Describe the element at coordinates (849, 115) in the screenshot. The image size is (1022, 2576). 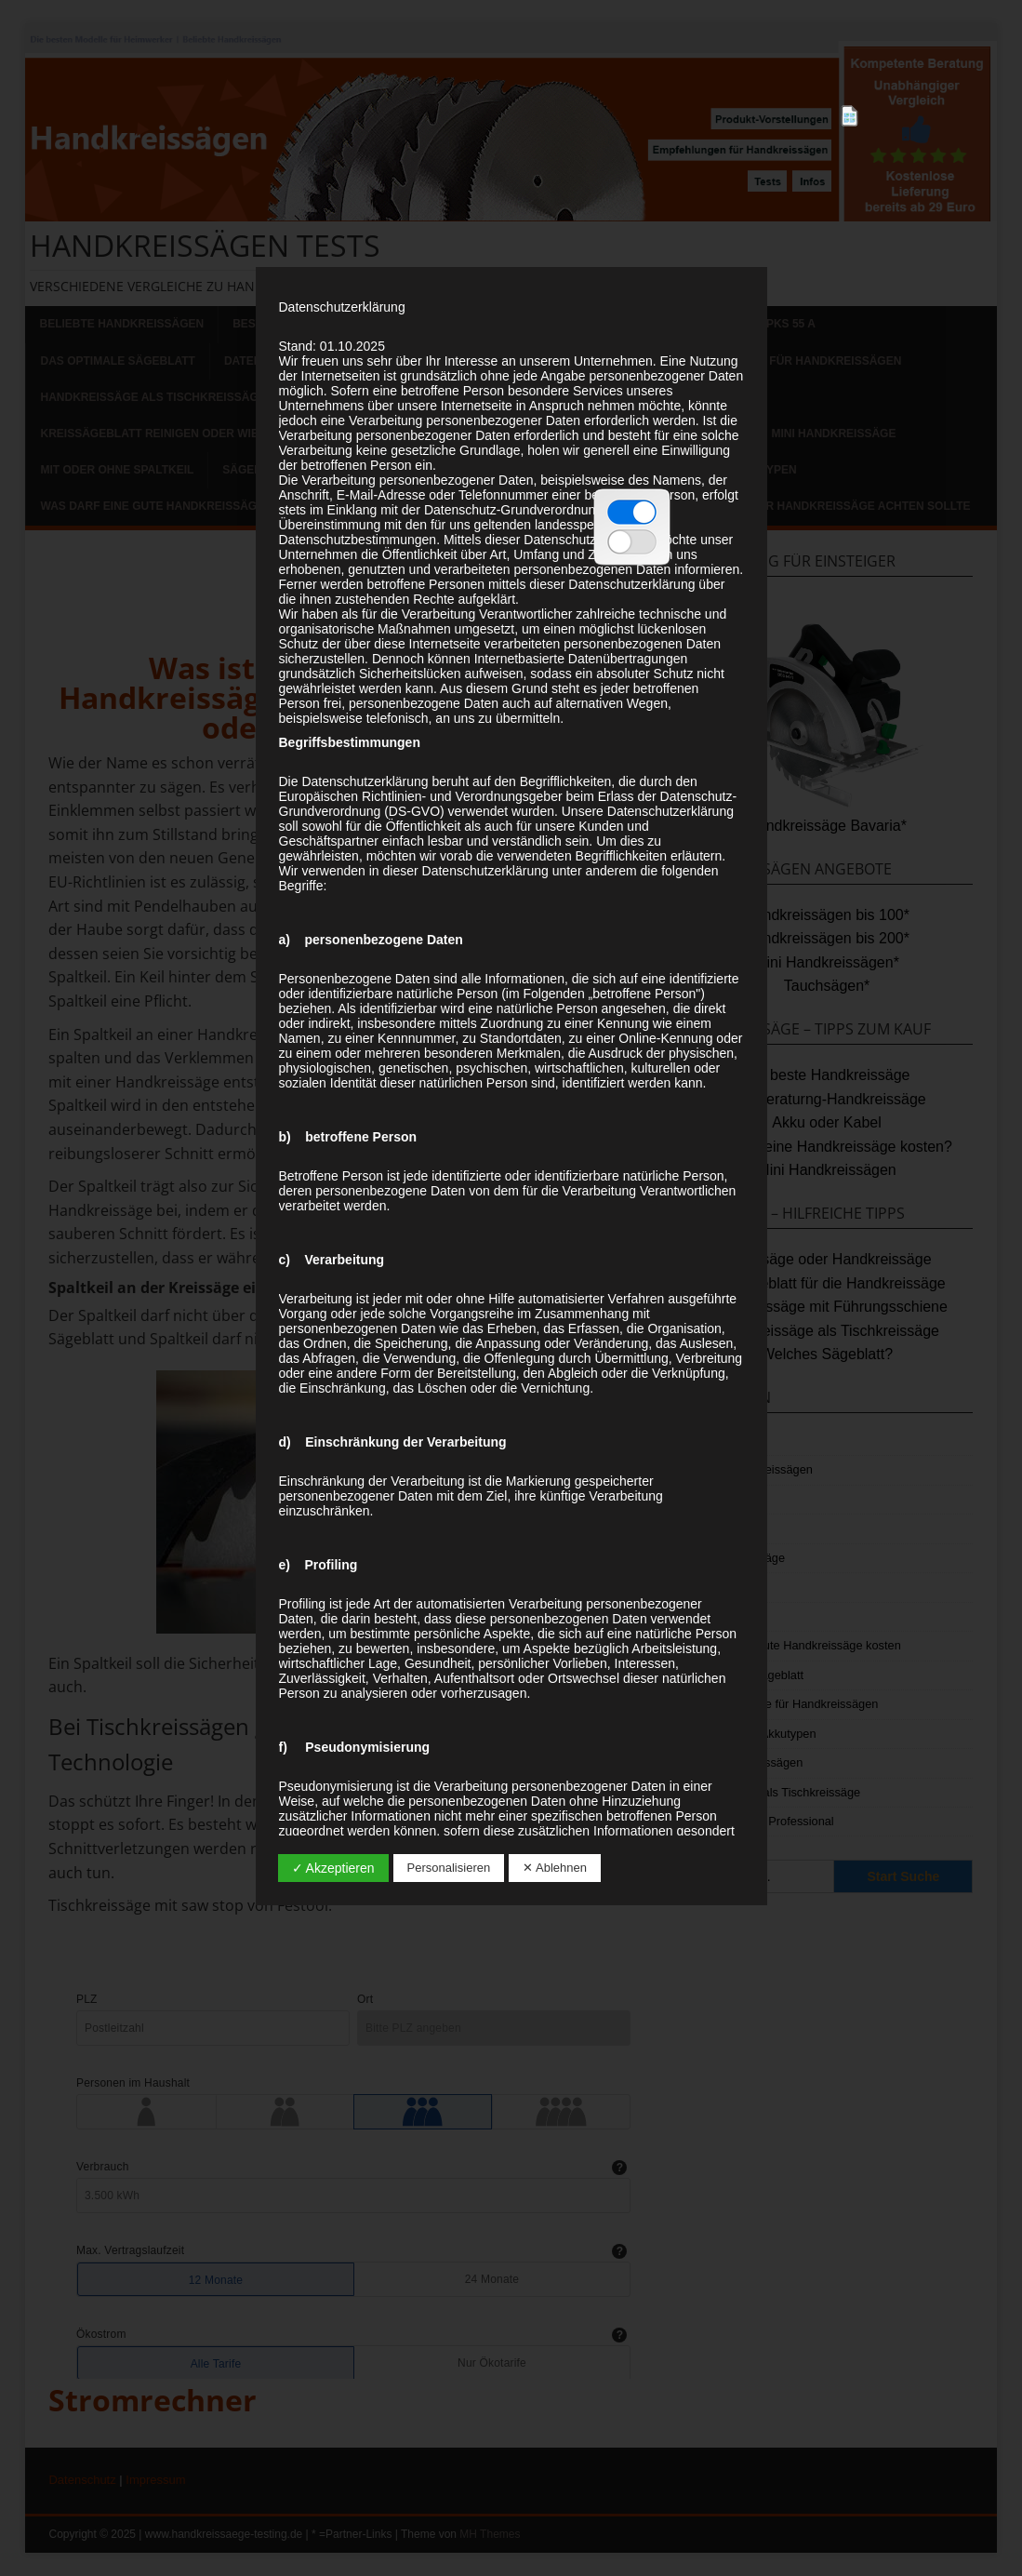
I see `open an opendocument master document file` at that location.